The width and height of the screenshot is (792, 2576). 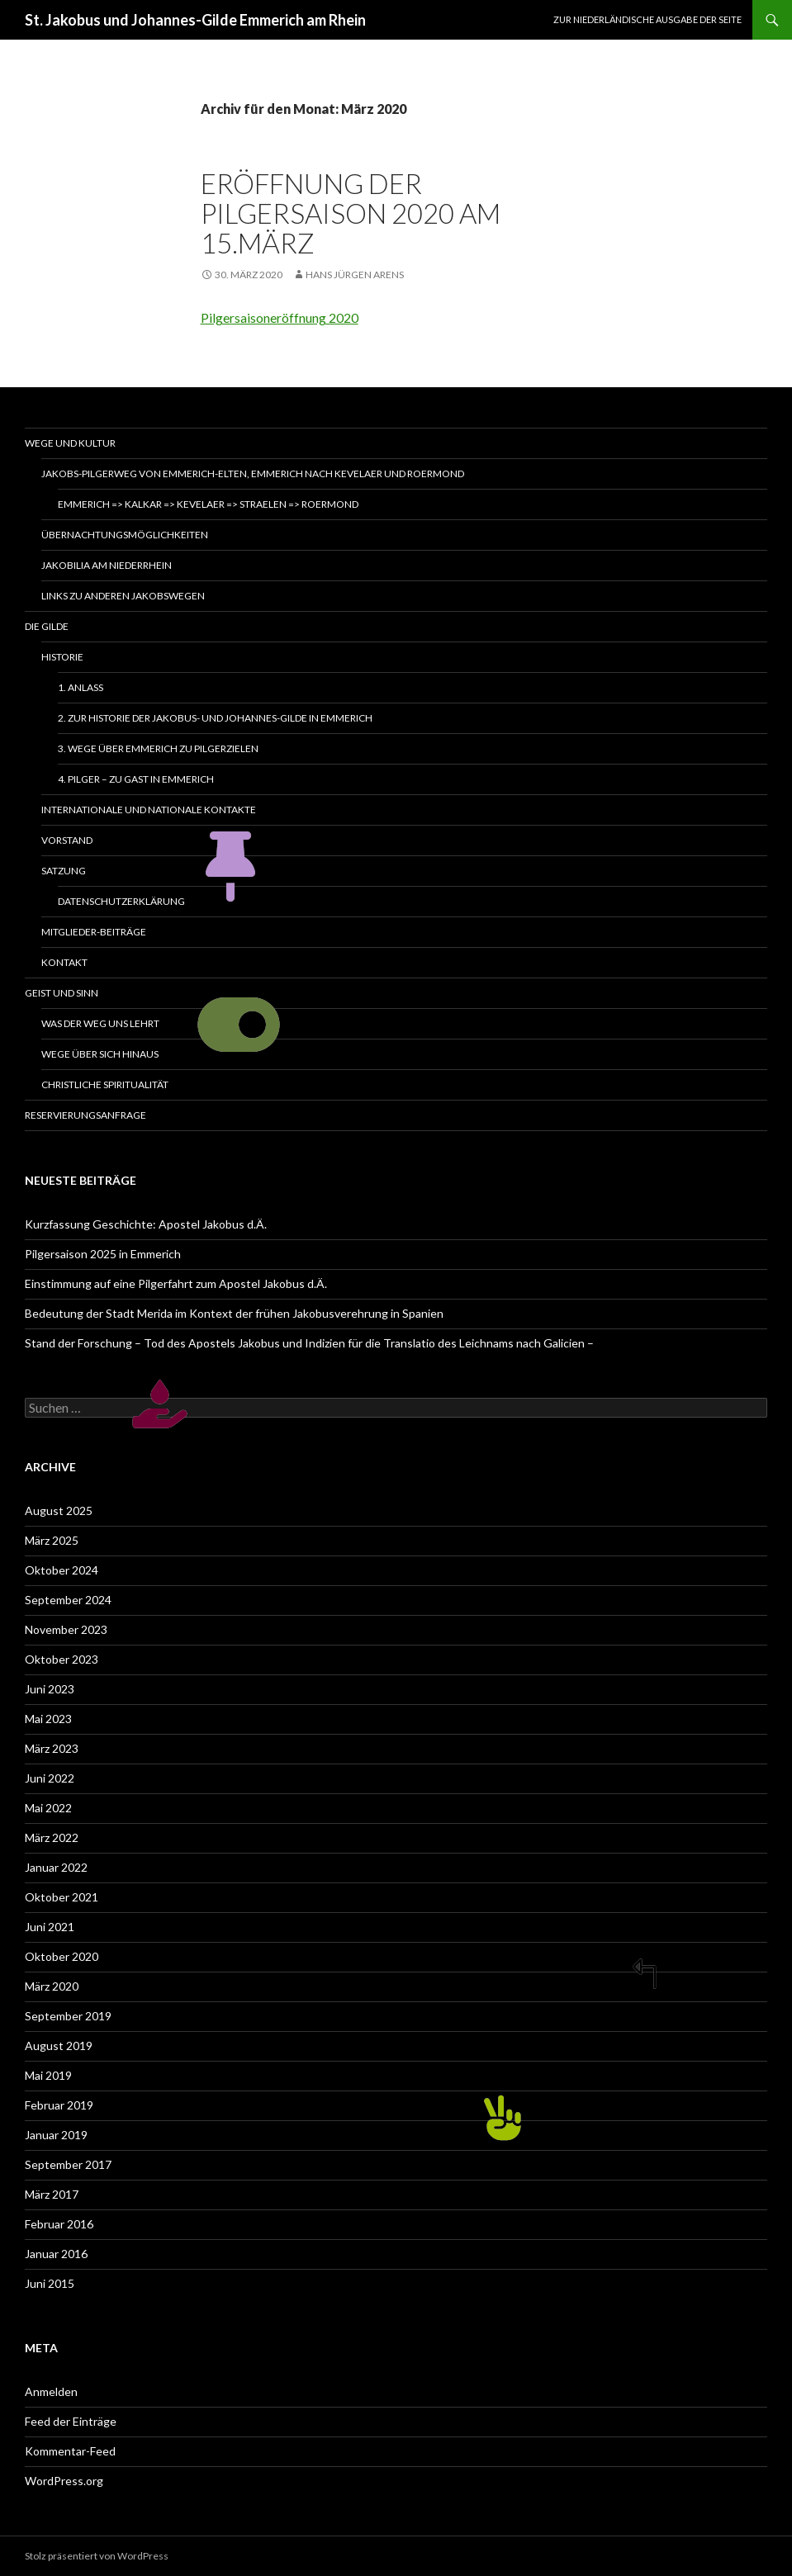 I want to click on peace sign or victory gesture emoji, so click(x=504, y=2118).